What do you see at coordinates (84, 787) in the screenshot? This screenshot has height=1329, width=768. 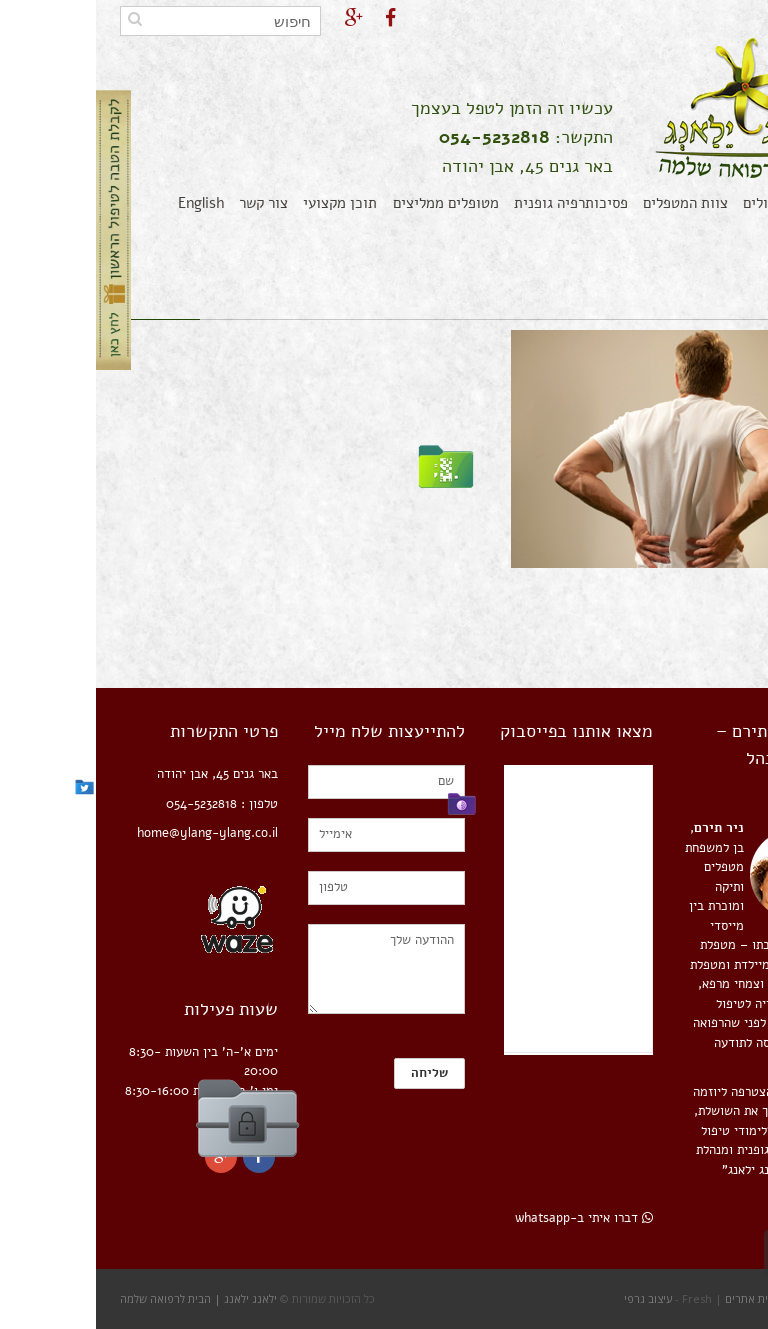 I see `open folder containing Twitter-related files` at bounding box center [84, 787].